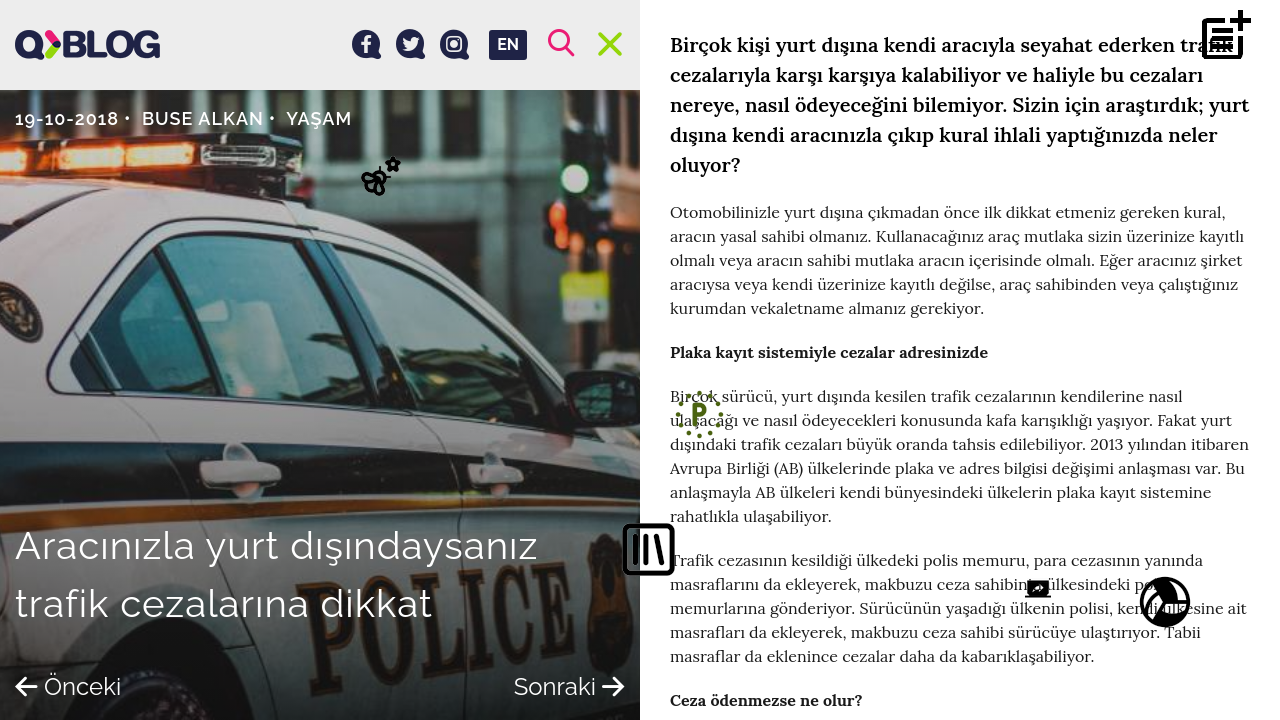 This screenshot has width=1280, height=720. I want to click on access nature or outdoor-themed emoji, so click(381, 176).